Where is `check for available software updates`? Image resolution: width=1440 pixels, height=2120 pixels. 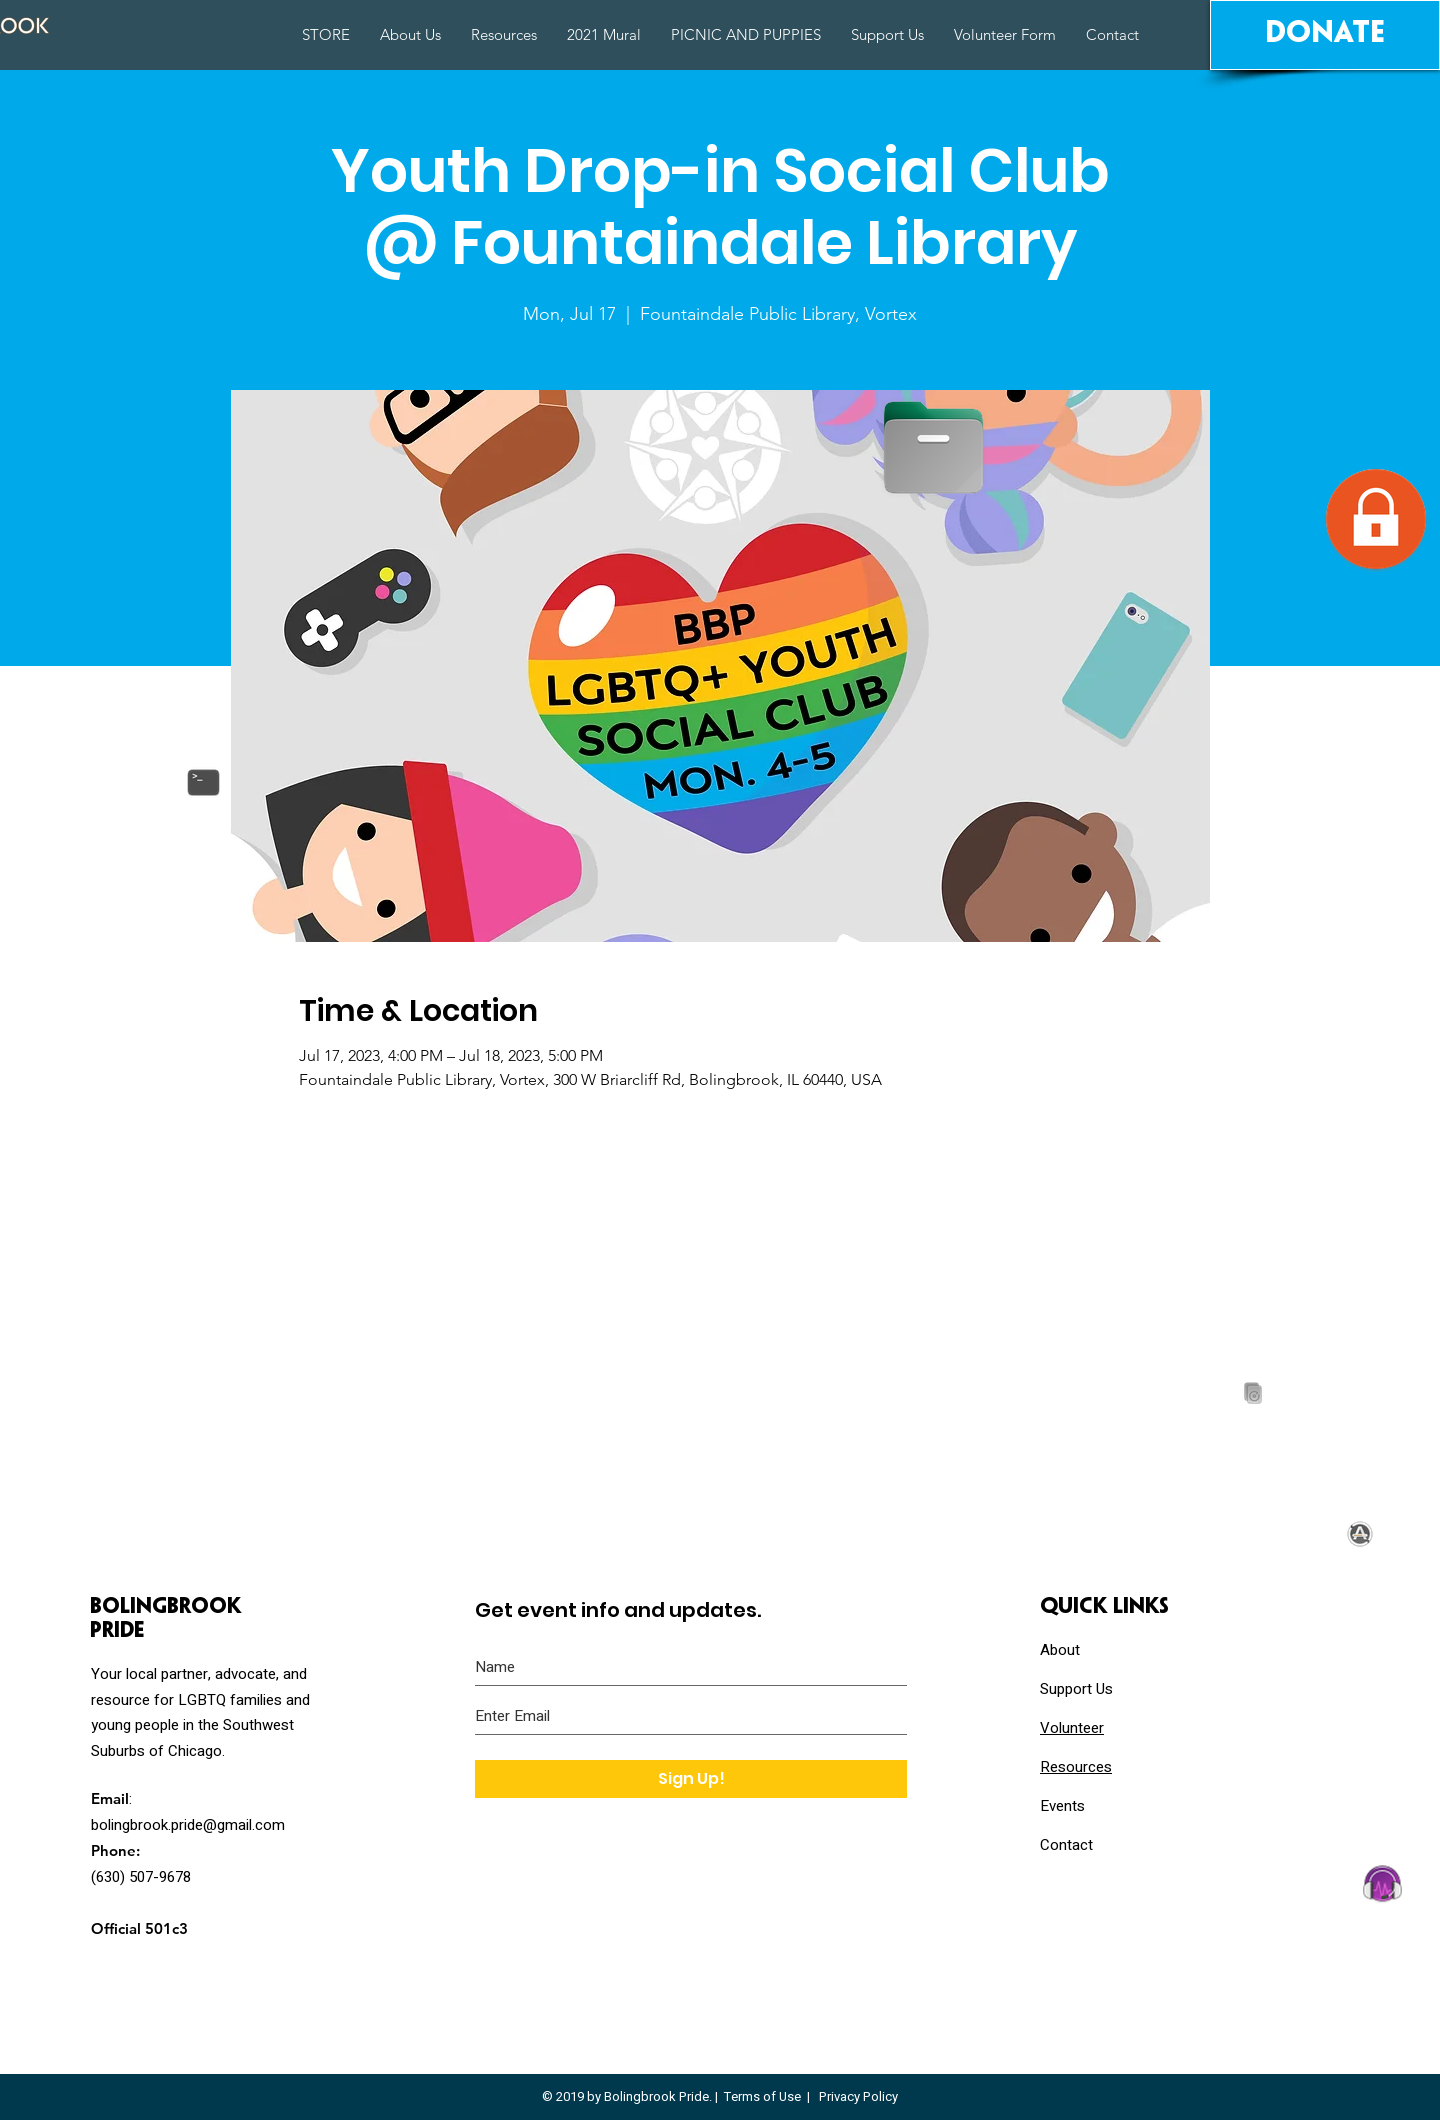 check for available software updates is located at coordinates (1360, 1534).